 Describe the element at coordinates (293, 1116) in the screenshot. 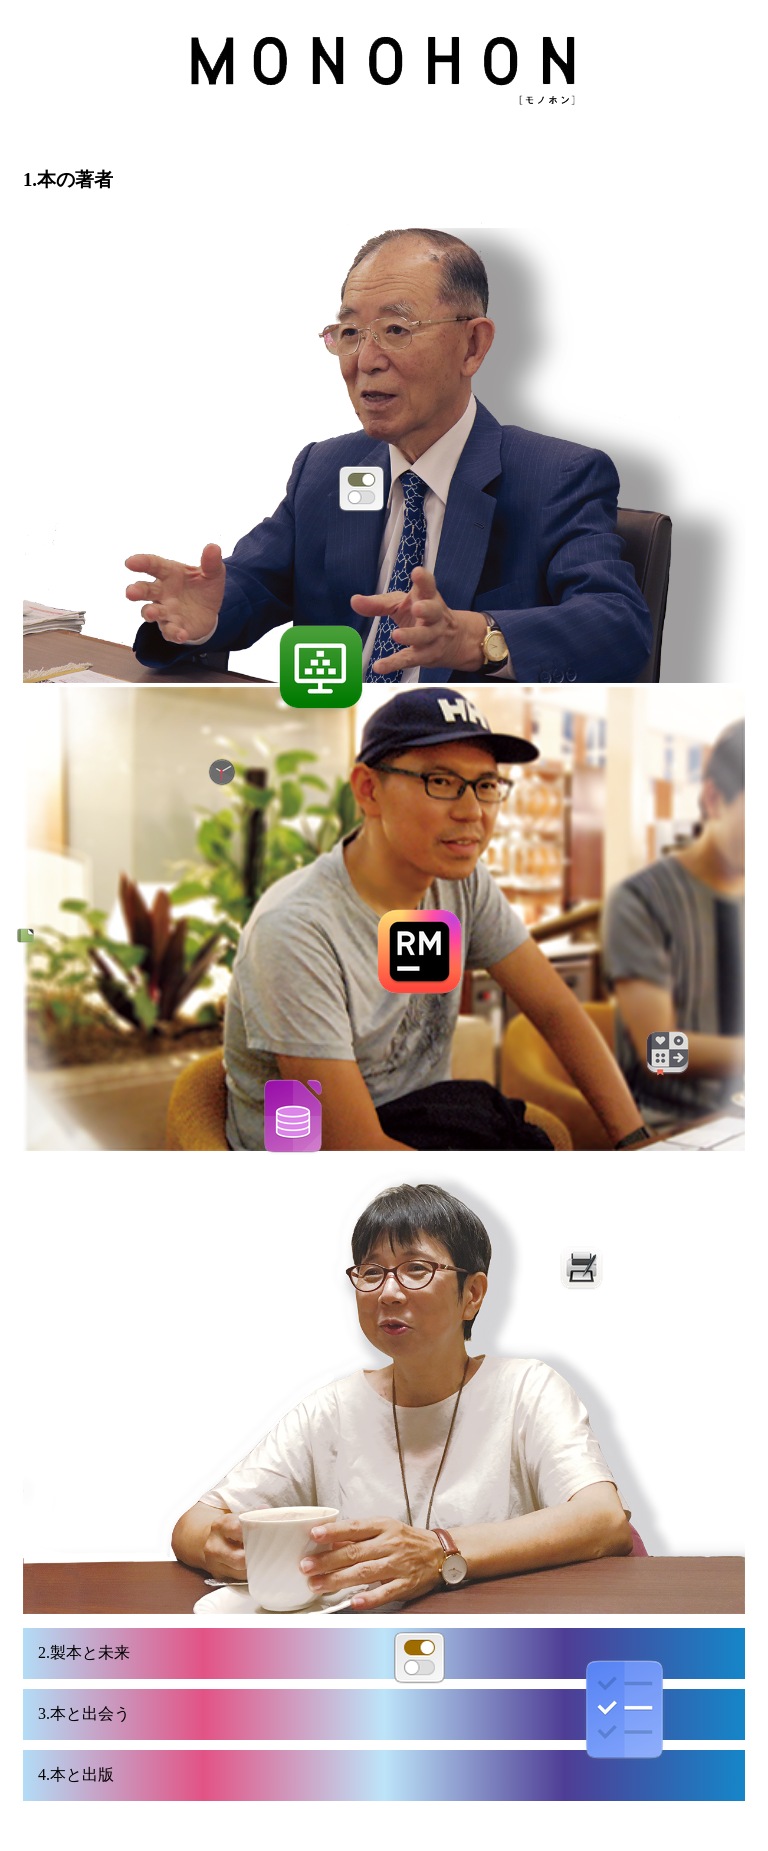

I see `open libreoffice base database application` at that location.